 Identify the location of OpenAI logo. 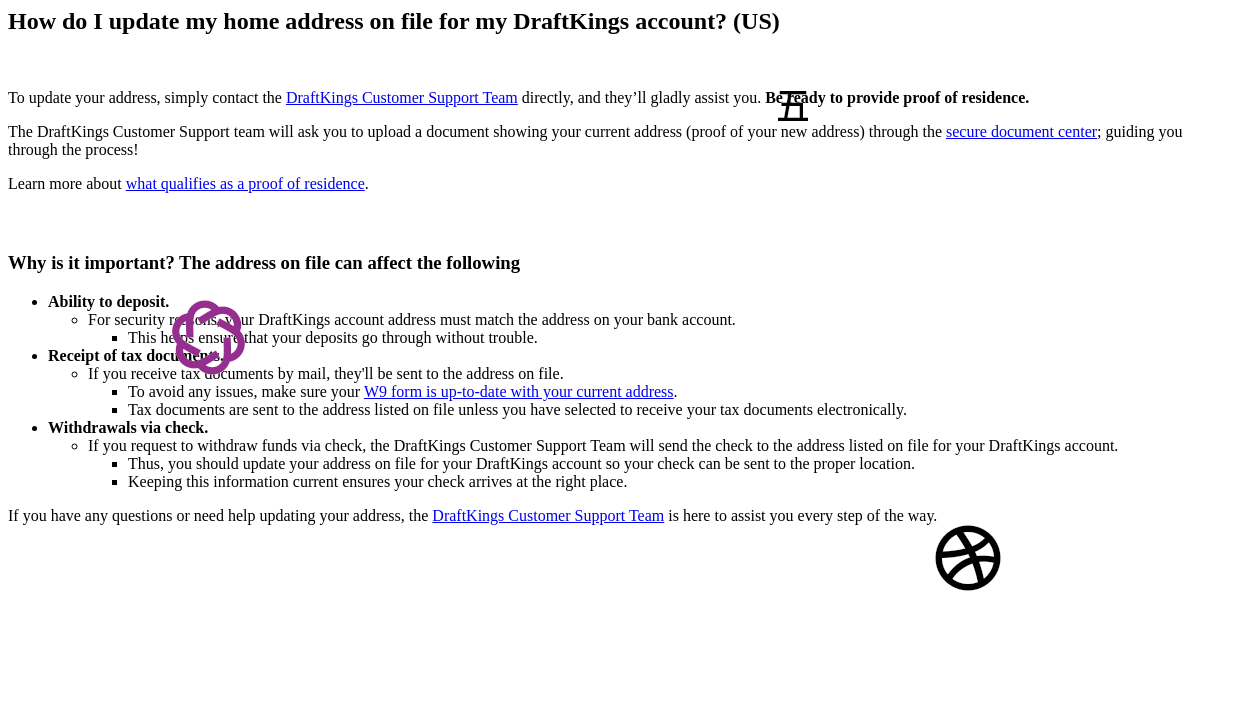
(208, 337).